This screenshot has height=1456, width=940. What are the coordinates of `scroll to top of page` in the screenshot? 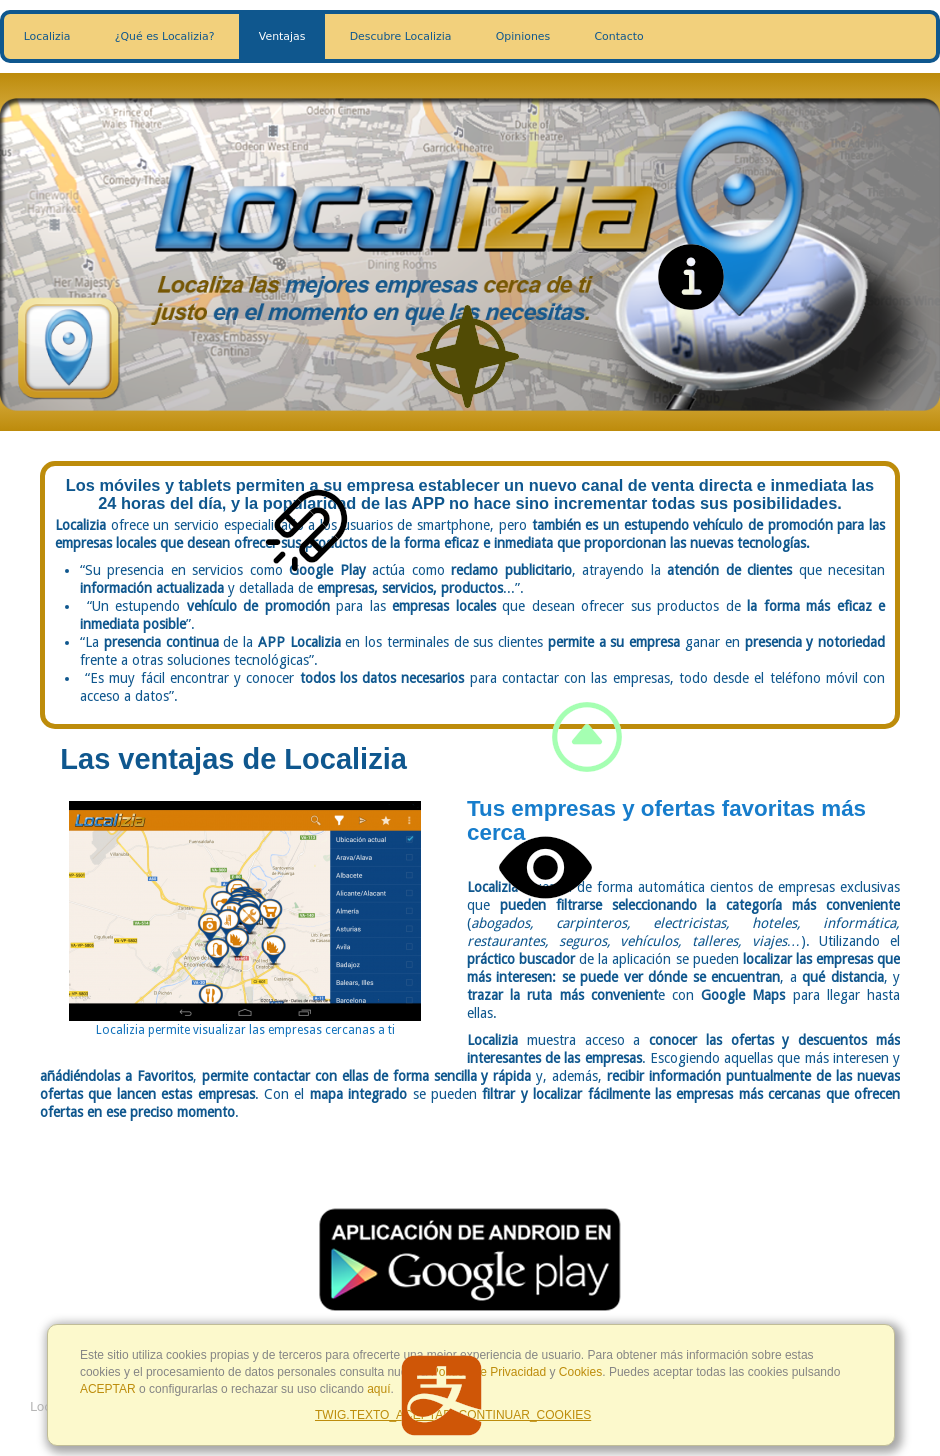 It's located at (587, 737).